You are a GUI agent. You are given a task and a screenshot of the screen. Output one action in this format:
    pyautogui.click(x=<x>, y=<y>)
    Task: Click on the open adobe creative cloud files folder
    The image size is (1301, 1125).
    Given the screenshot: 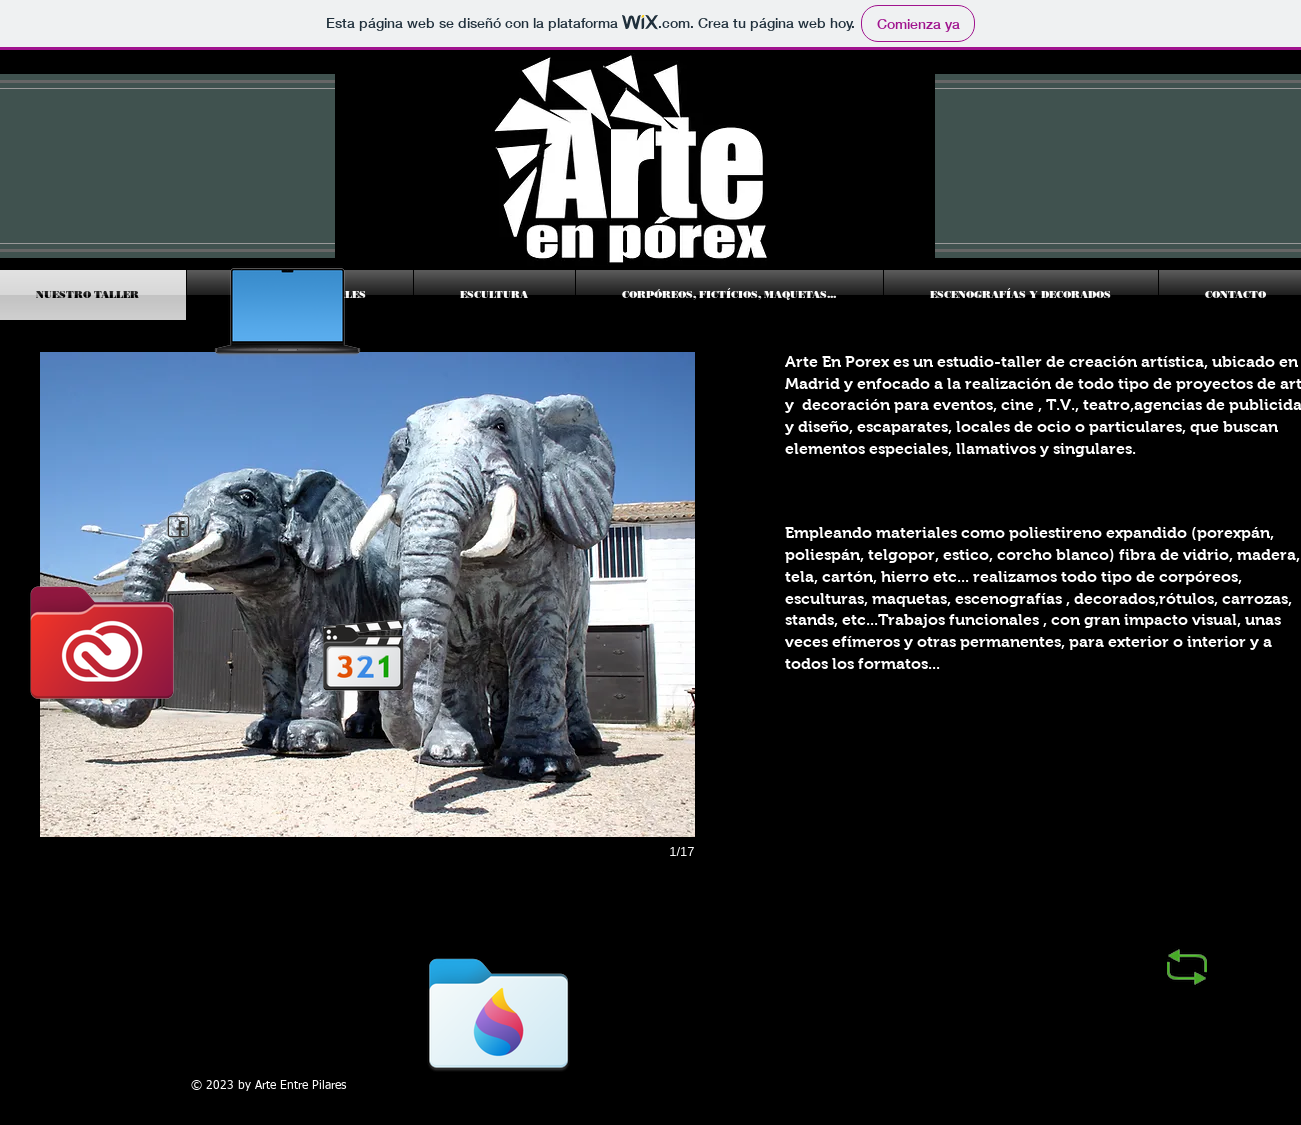 What is the action you would take?
    pyautogui.click(x=101, y=646)
    